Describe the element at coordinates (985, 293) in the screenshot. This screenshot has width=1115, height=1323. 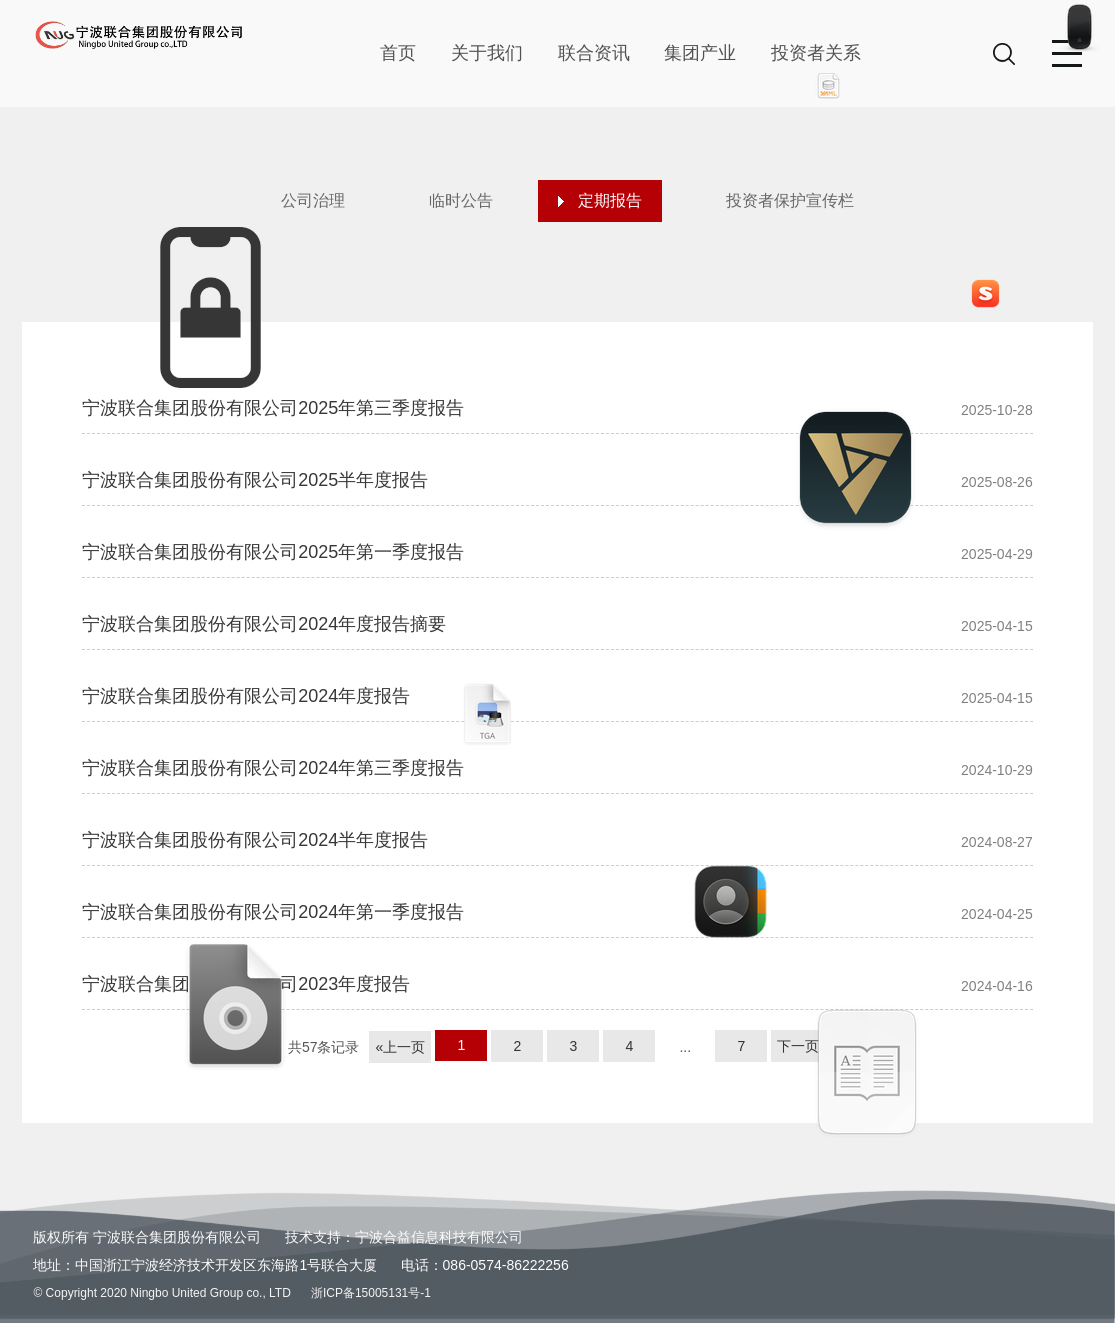
I see `open sogou pinyin input method` at that location.